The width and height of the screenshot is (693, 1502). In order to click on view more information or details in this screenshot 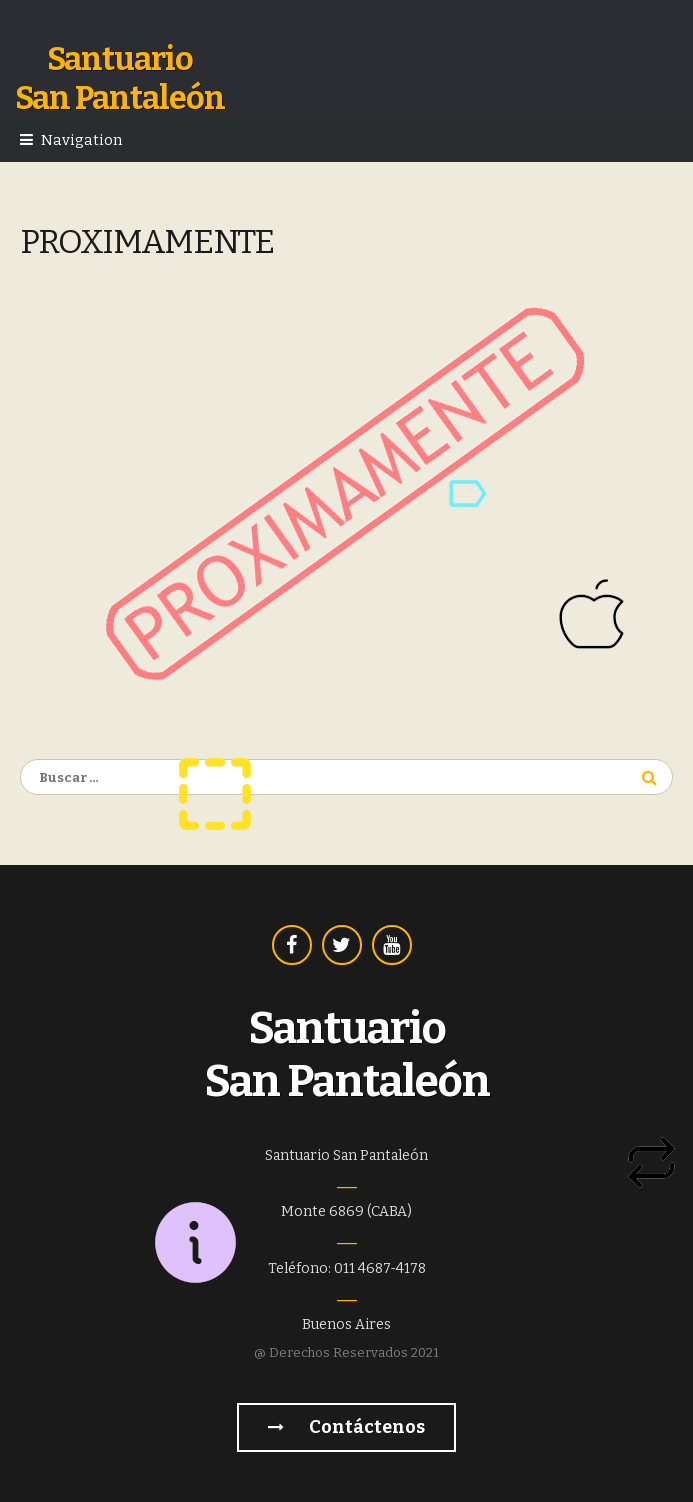, I will do `click(195, 1242)`.